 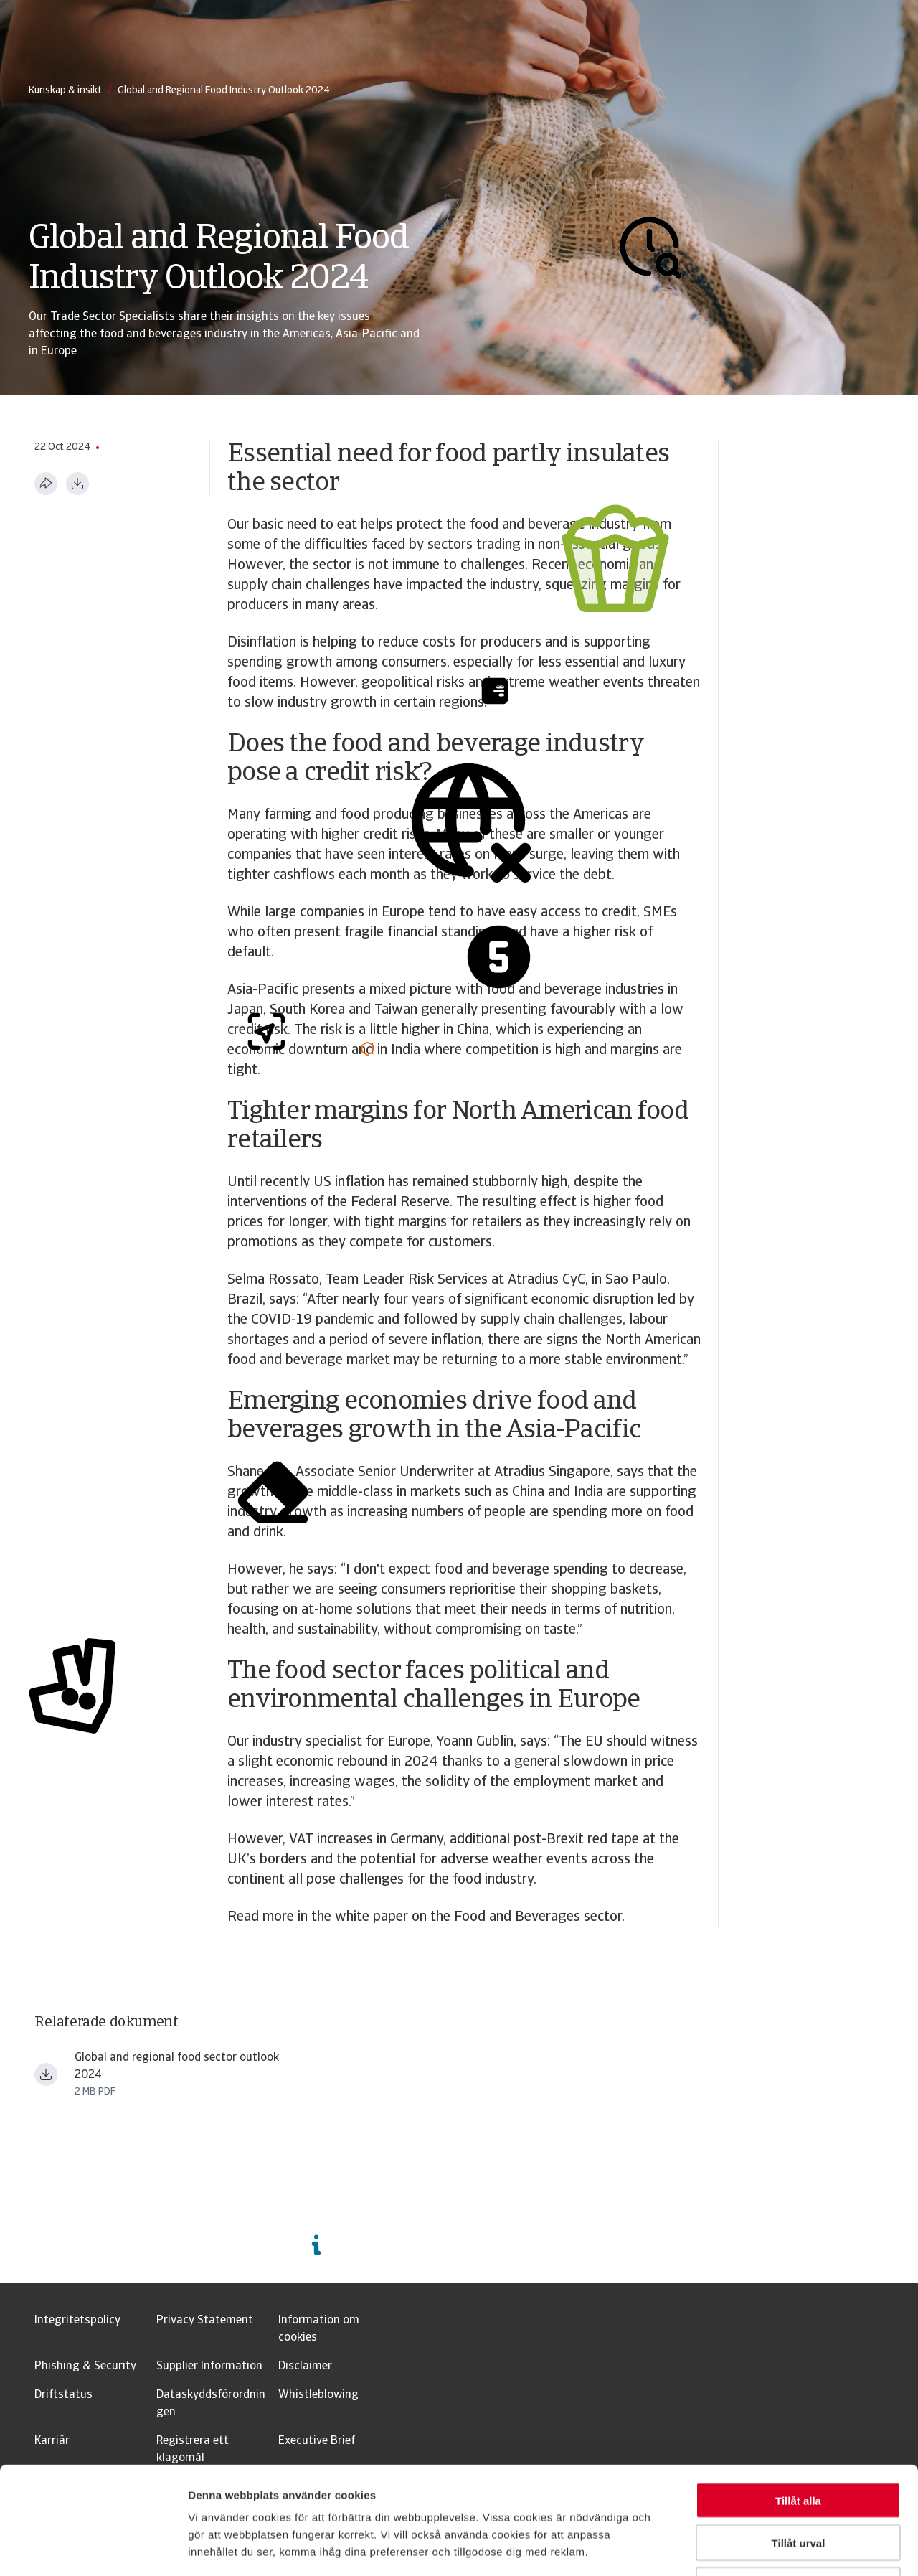 What do you see at coordinates (498, 956) in the screenshot?
I see `indicates step 5 in a multi-step process` at bounding box center [498, 956].